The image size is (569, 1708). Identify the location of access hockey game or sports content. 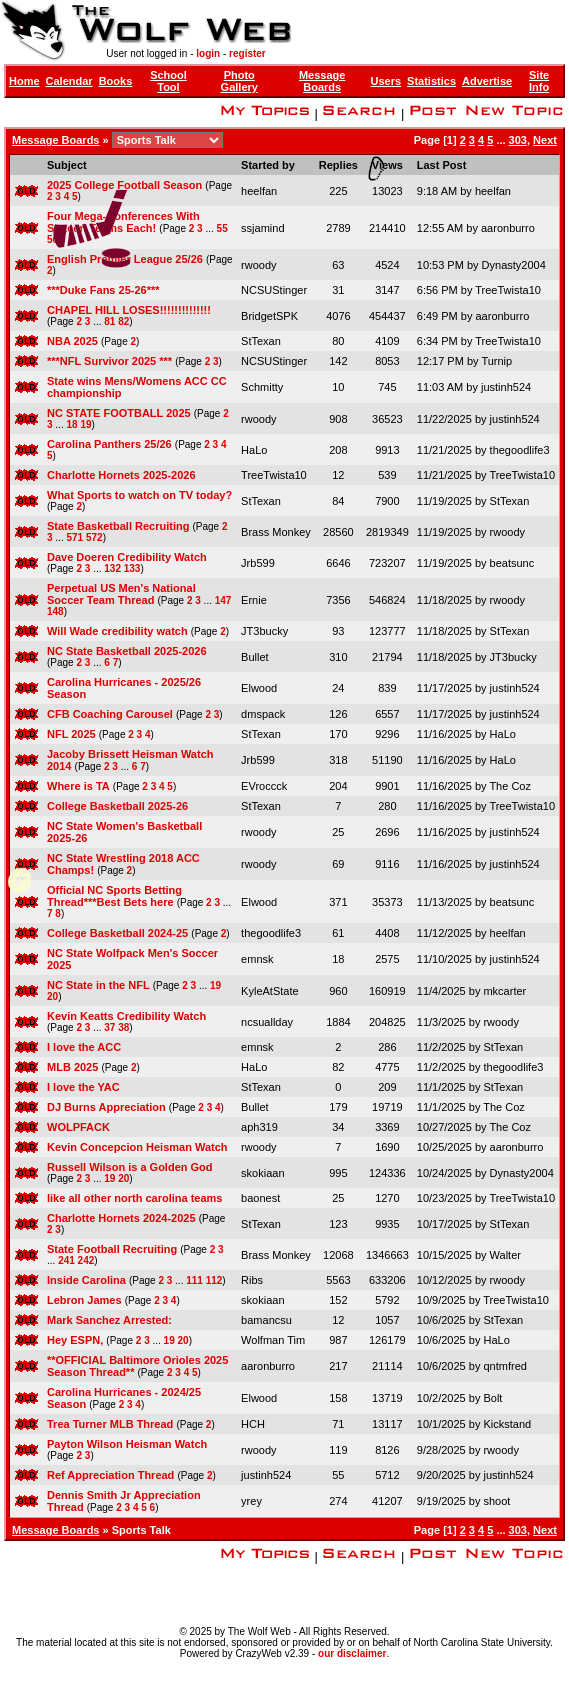
(92, 229).